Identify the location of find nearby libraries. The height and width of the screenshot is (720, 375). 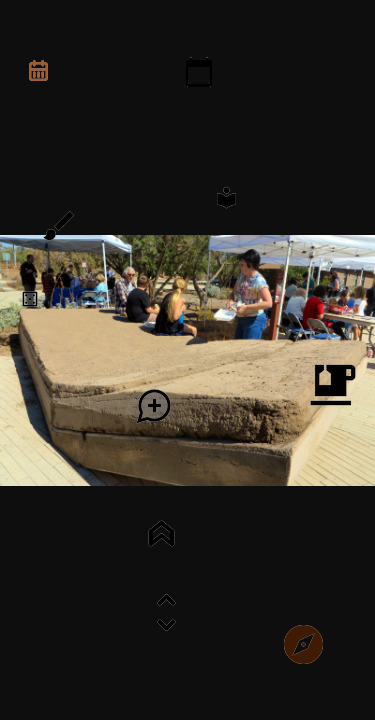
(226, 197).